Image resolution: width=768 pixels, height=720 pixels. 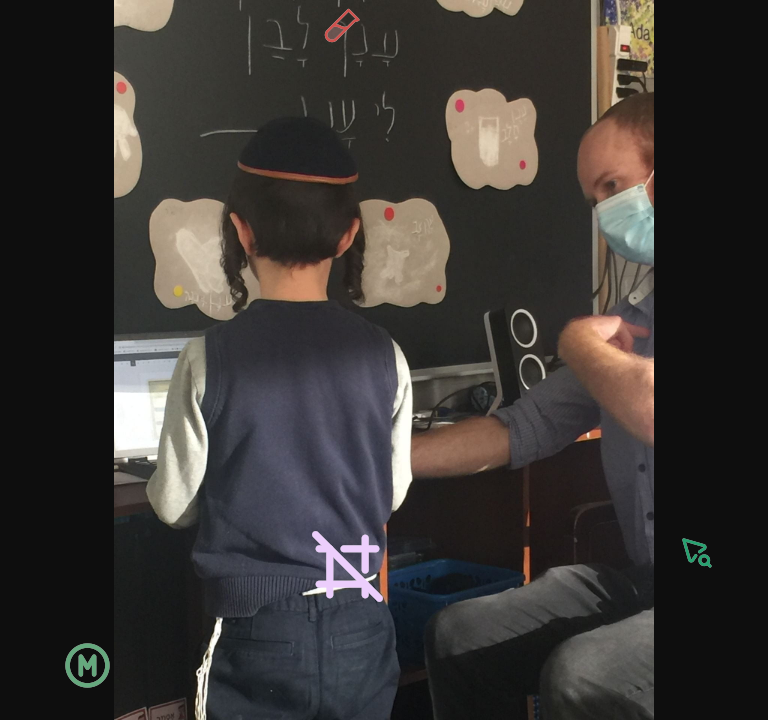 What do you see at coordinates (347, 566) in the screenshot?
I see `disable frame or crop boundaries` at bounding box center [347, 566].